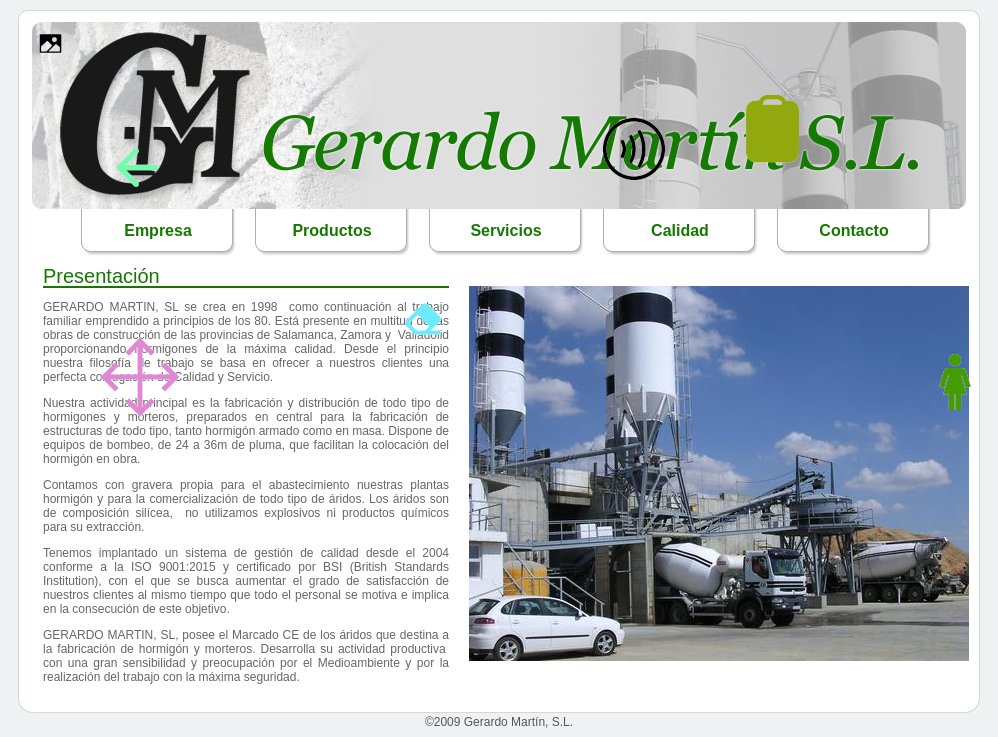 This screenshot has width=998, height=737. I want to click on tap to pay with contactless payment, so click(634, 149).